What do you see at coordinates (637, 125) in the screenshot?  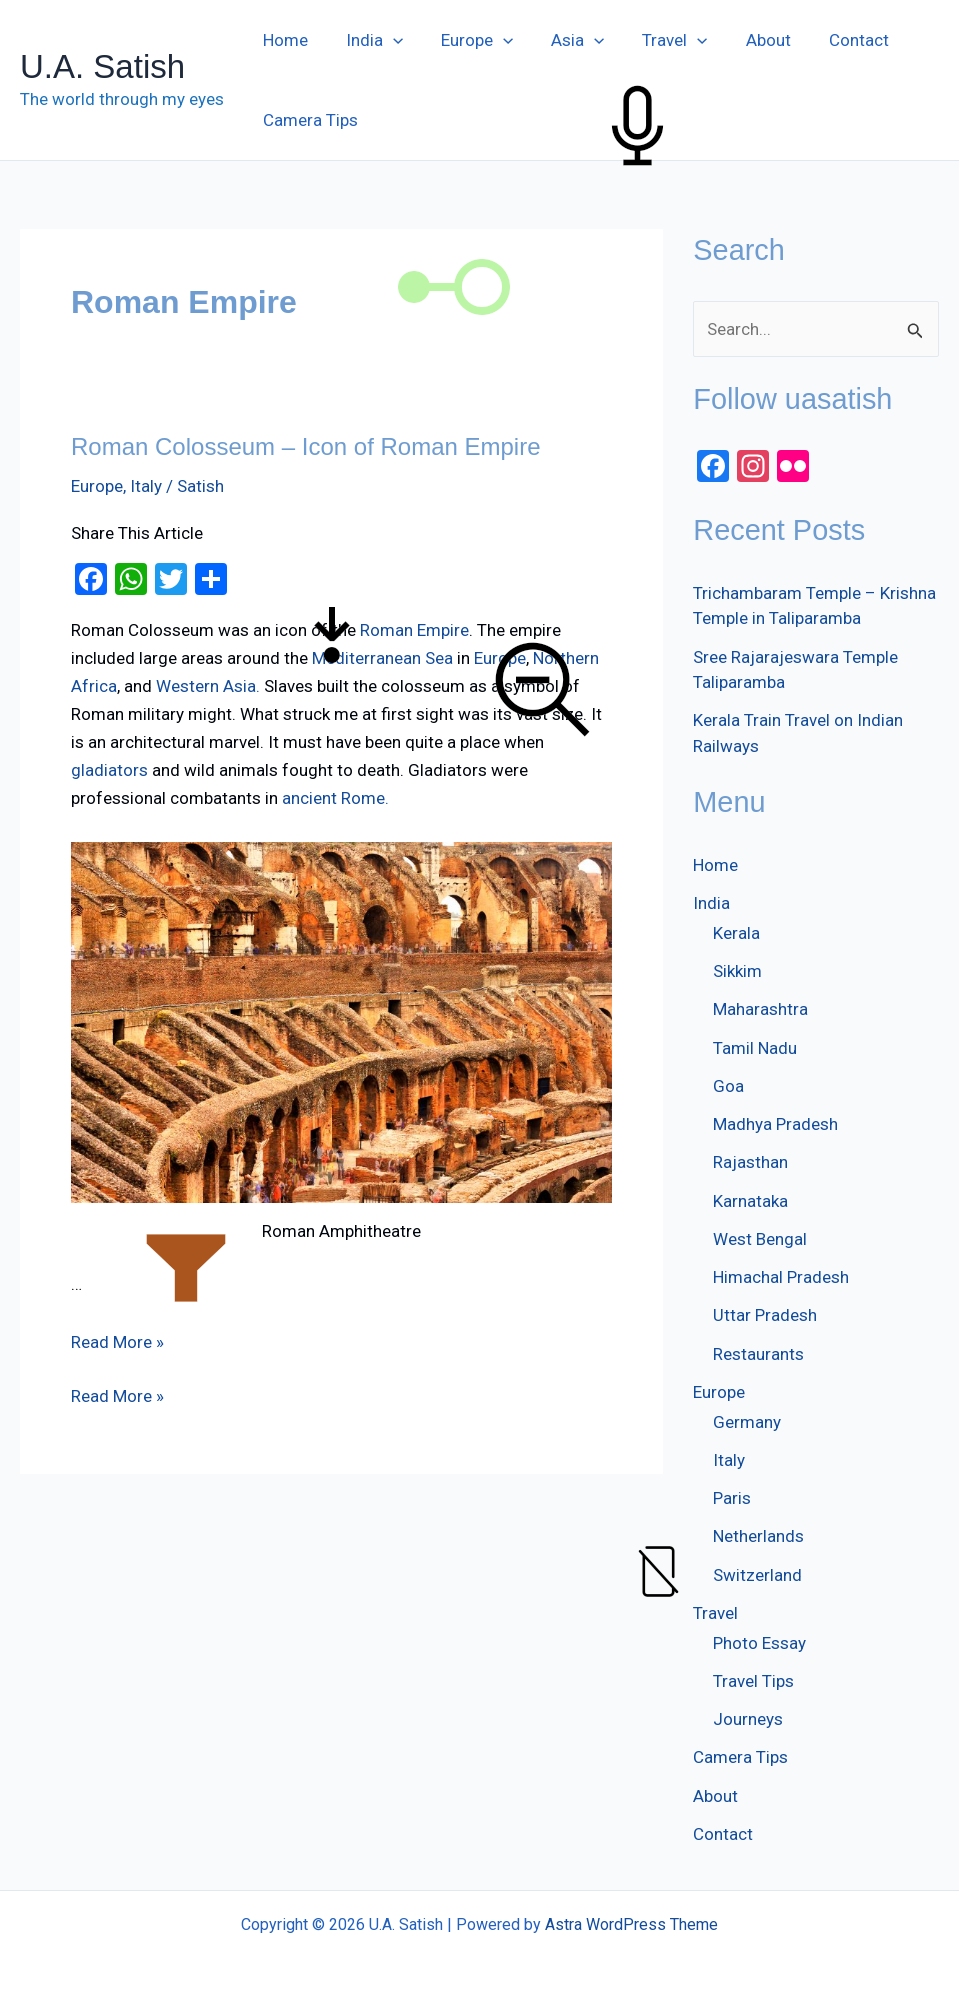 I see `activate voice input or recording` at bounding box center [637, 125].